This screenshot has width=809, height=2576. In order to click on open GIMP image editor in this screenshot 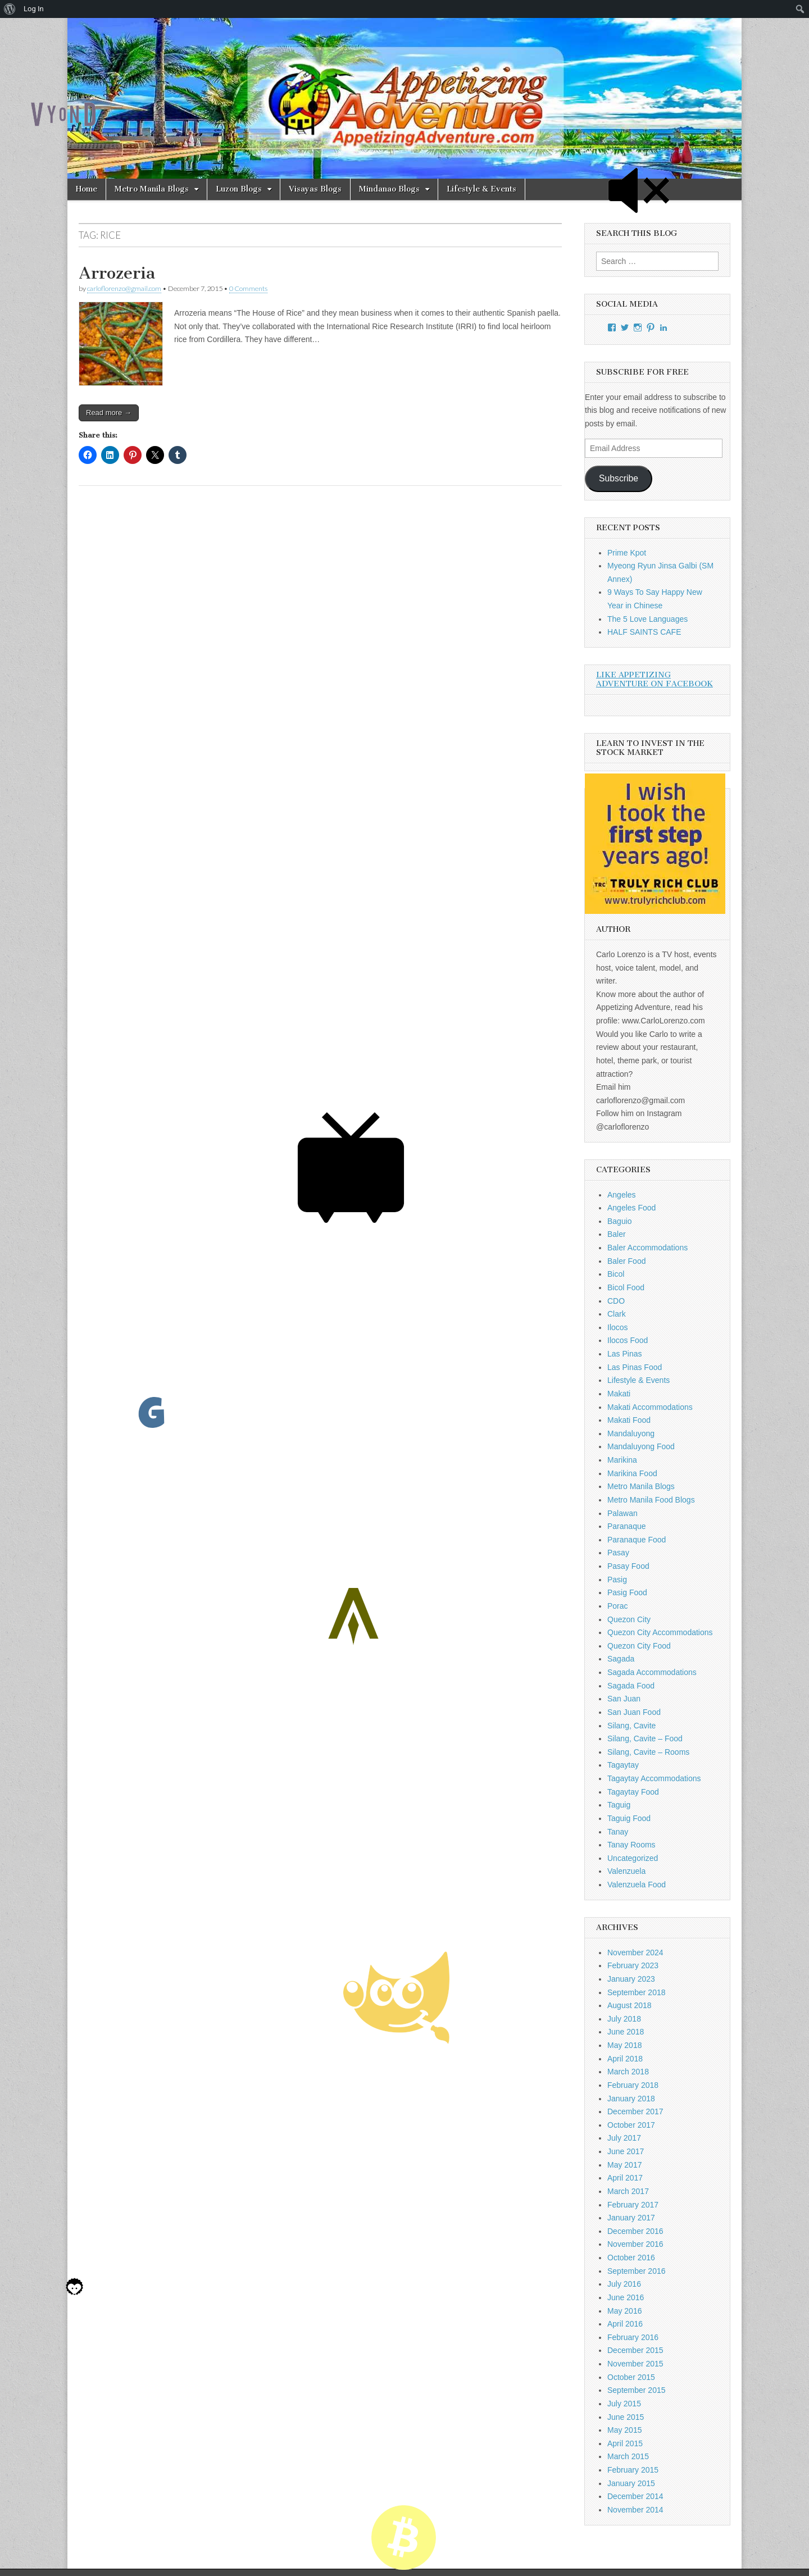, I will do `click(396, 1997)`.